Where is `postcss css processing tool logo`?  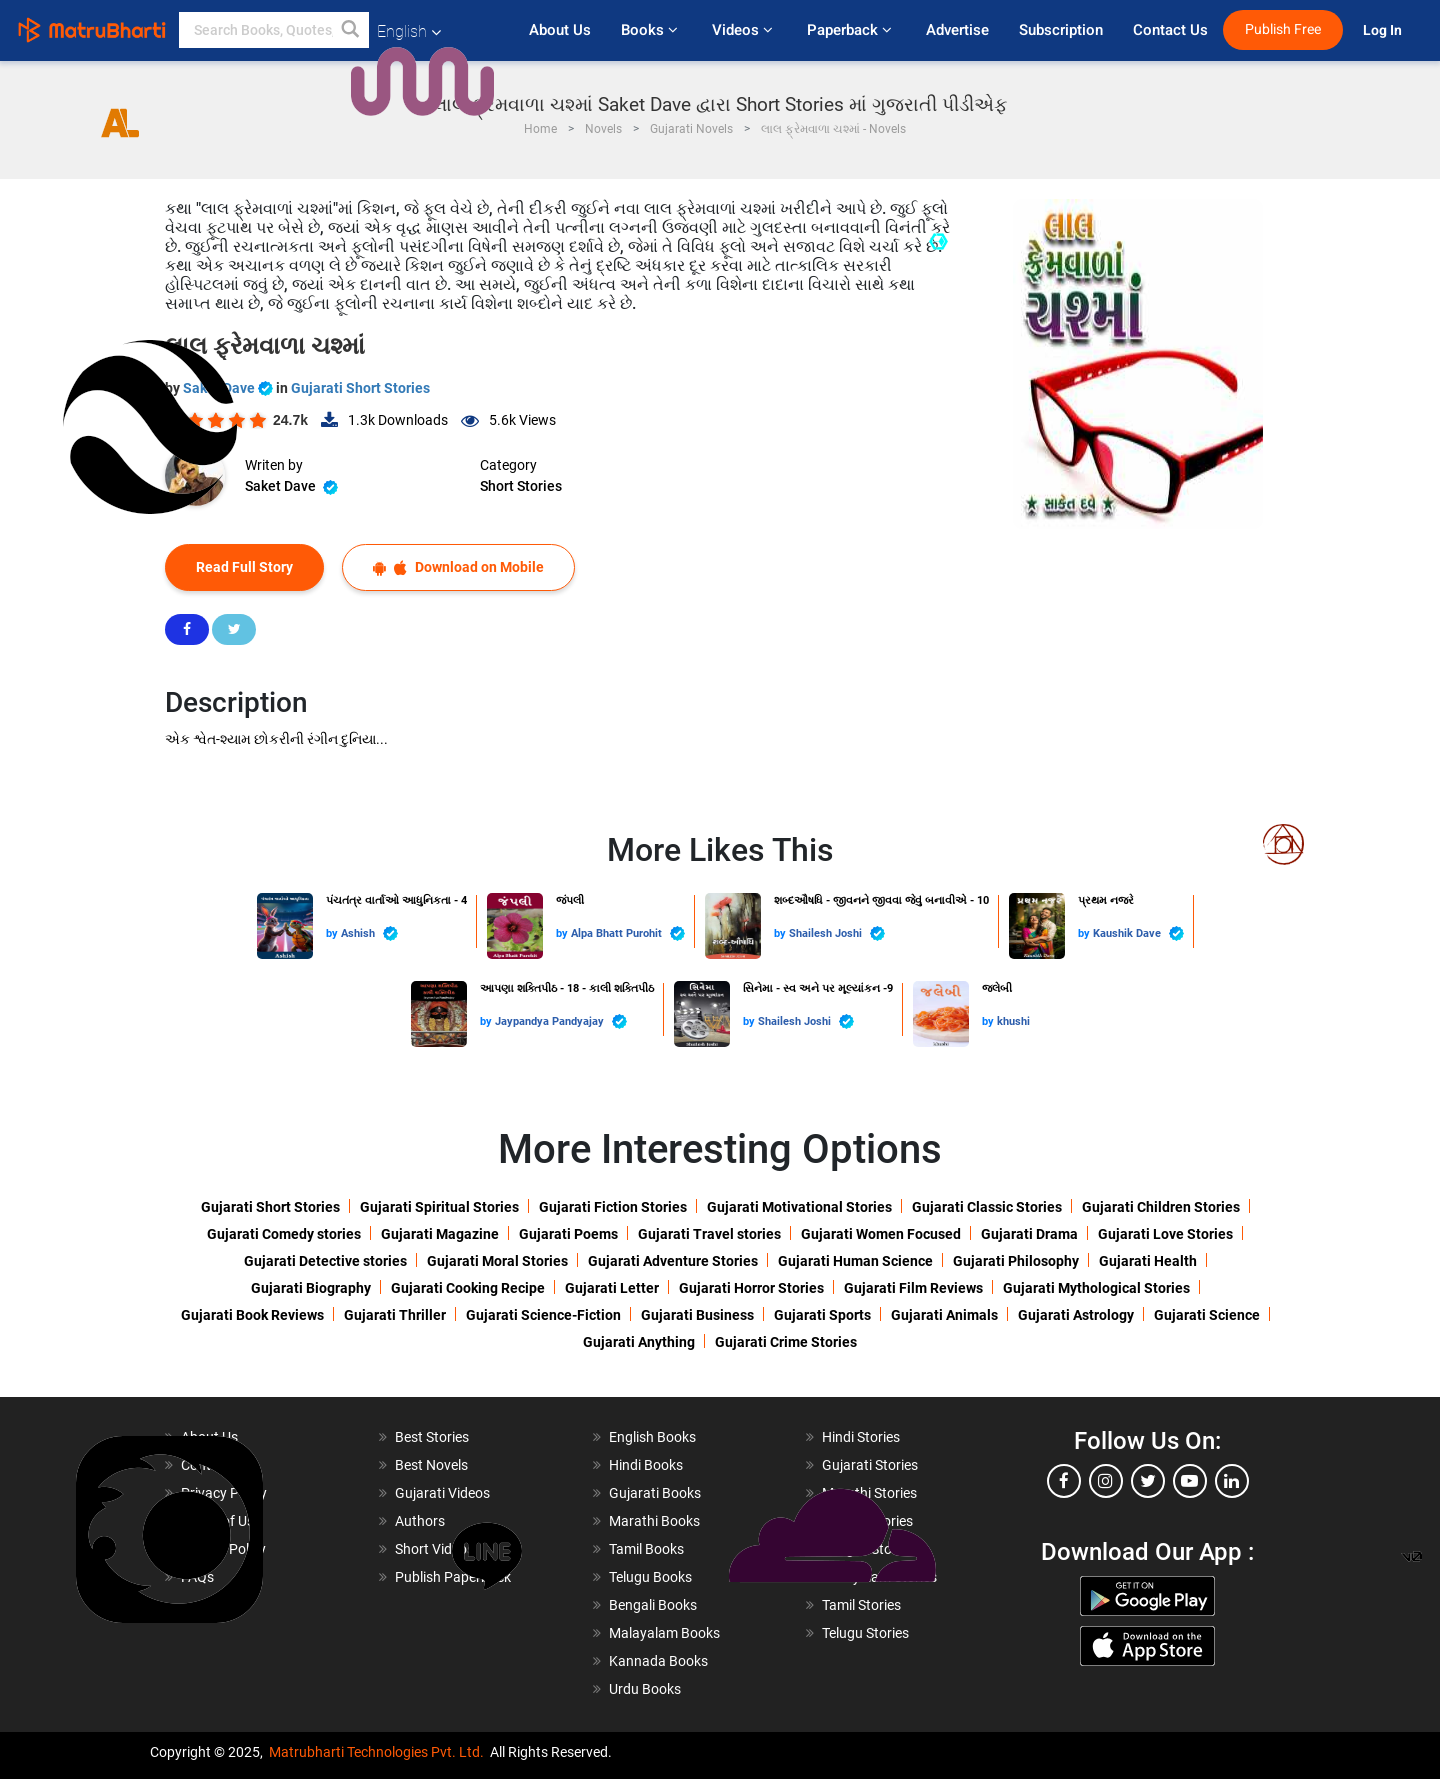
postcss css processing tool logo is located at coordinates (1283, 844).